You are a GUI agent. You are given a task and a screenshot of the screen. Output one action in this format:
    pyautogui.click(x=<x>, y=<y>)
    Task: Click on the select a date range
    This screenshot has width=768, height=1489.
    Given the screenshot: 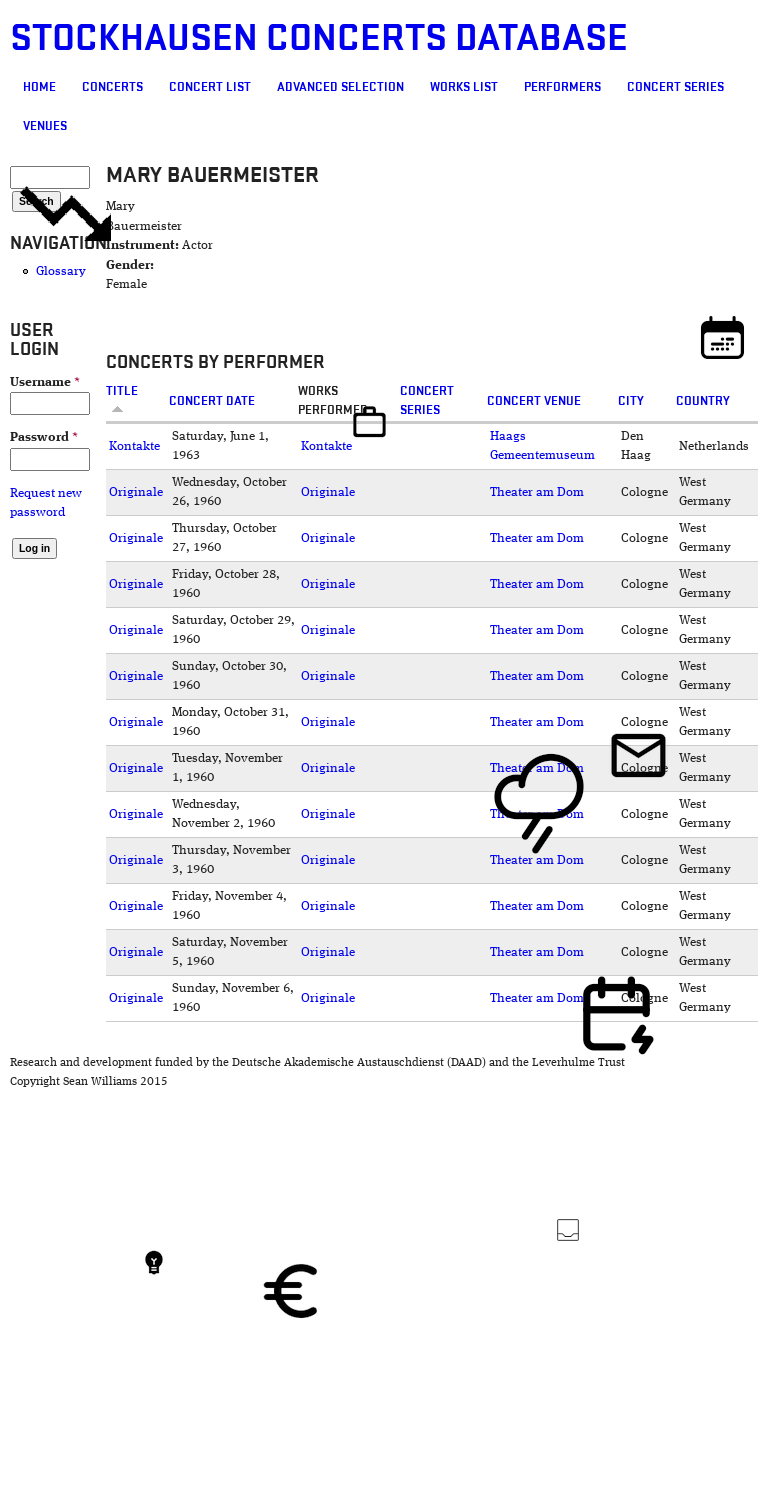 What is the action you would take?
    pyautogui.click(x=722, y=337)
    